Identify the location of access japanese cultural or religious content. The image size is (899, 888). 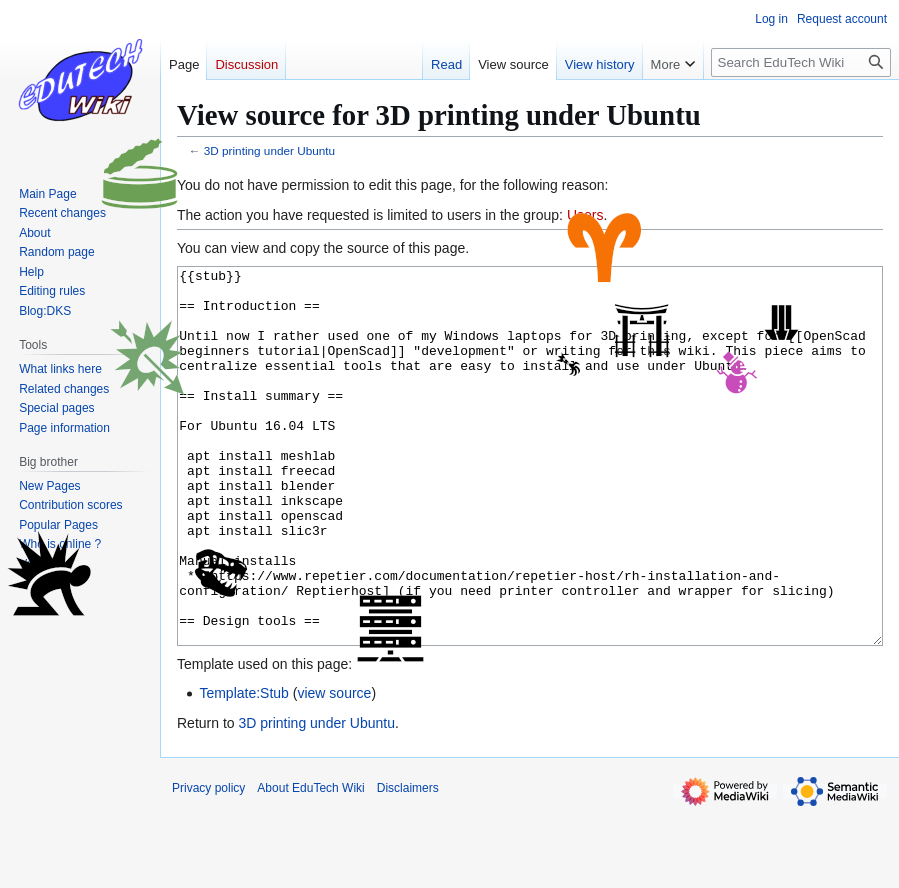
(642, 329).